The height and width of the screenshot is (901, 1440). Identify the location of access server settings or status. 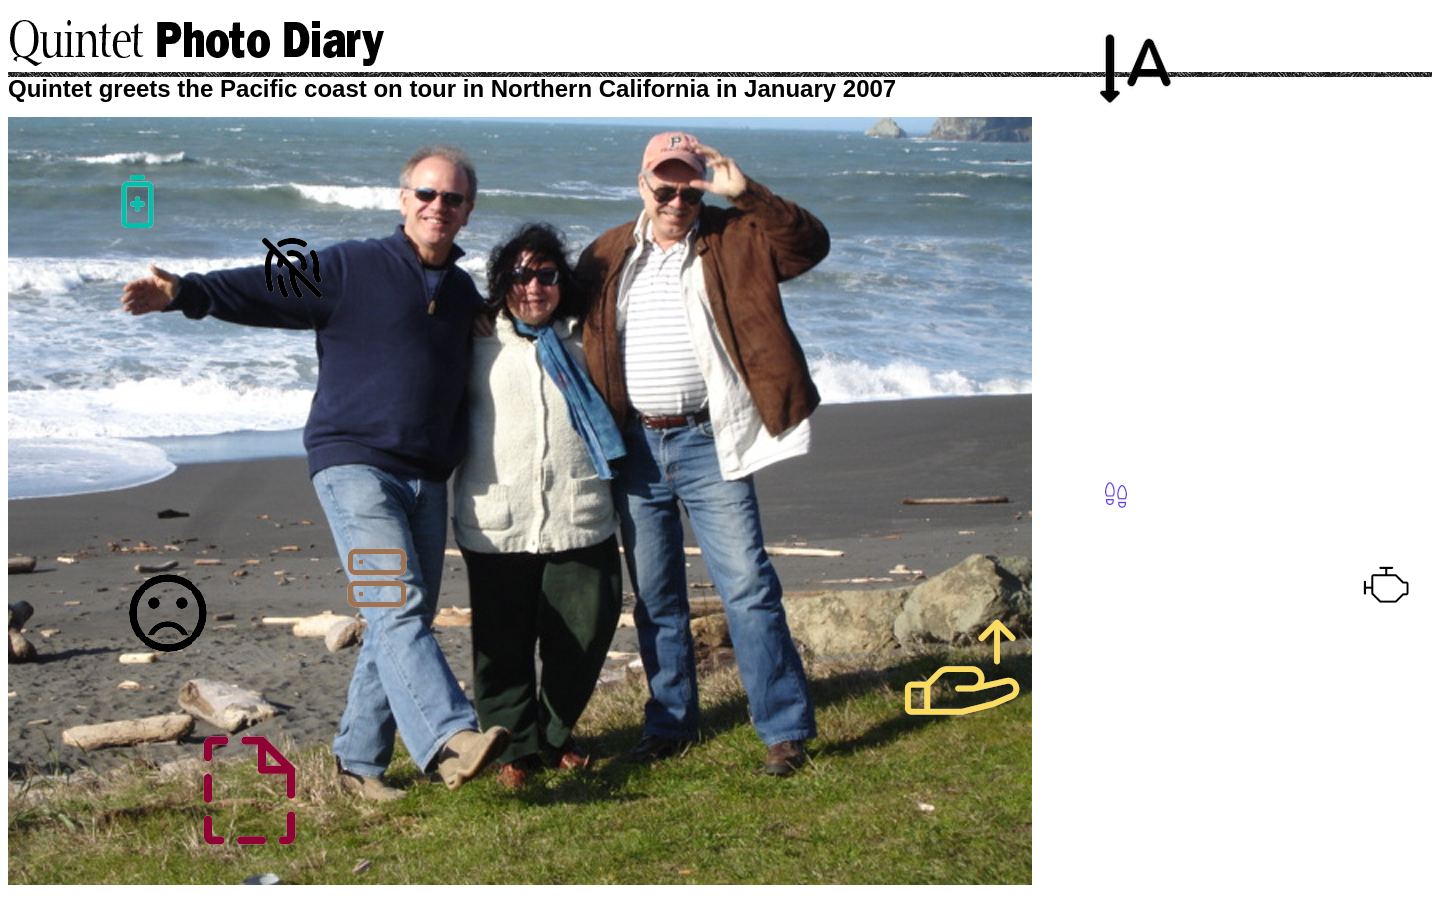
(377, 578).